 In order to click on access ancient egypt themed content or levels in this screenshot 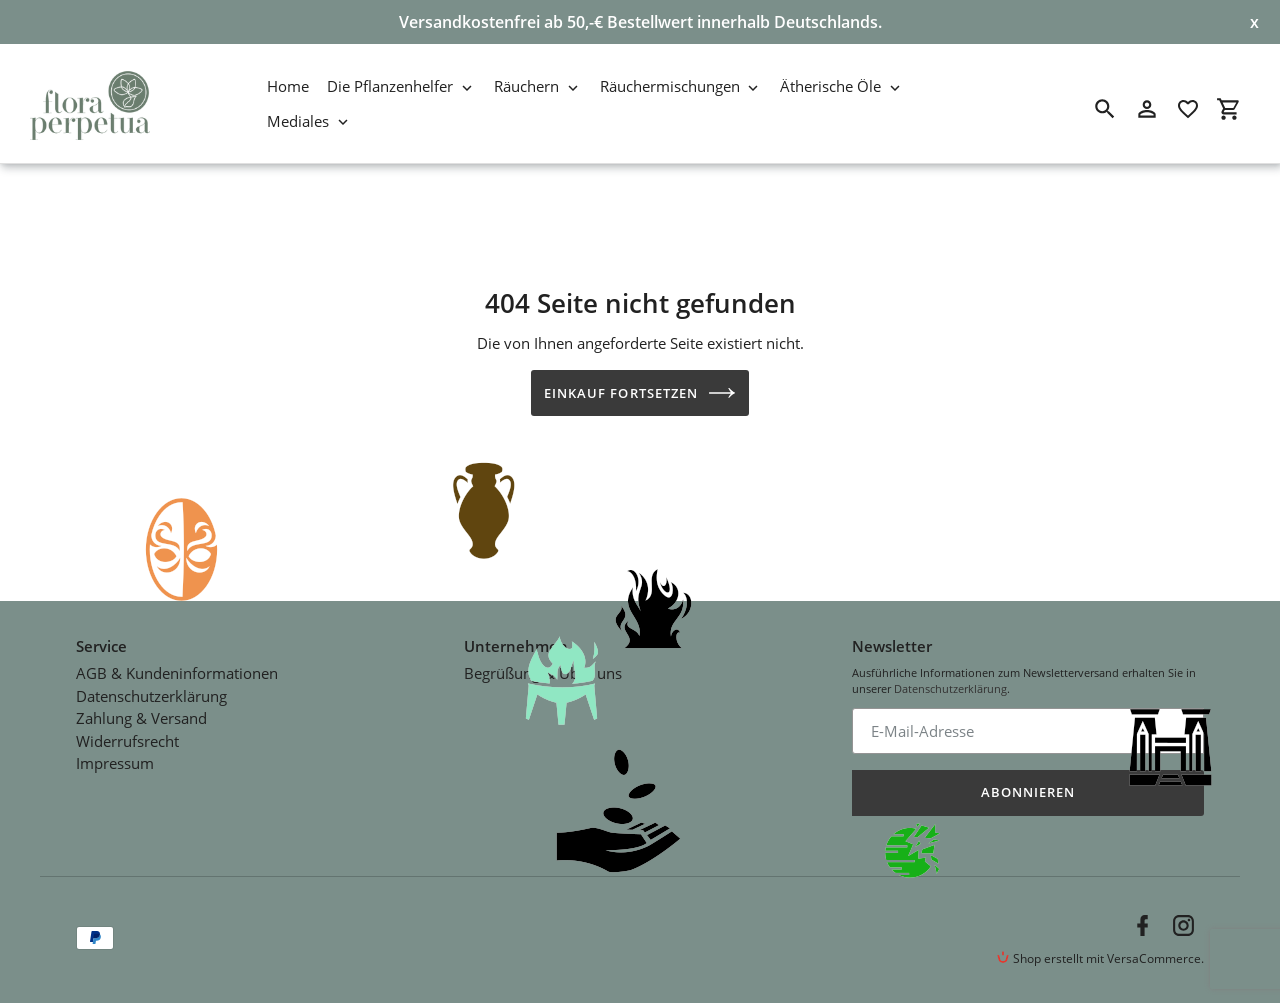, I will do `click(1170, 744)`.